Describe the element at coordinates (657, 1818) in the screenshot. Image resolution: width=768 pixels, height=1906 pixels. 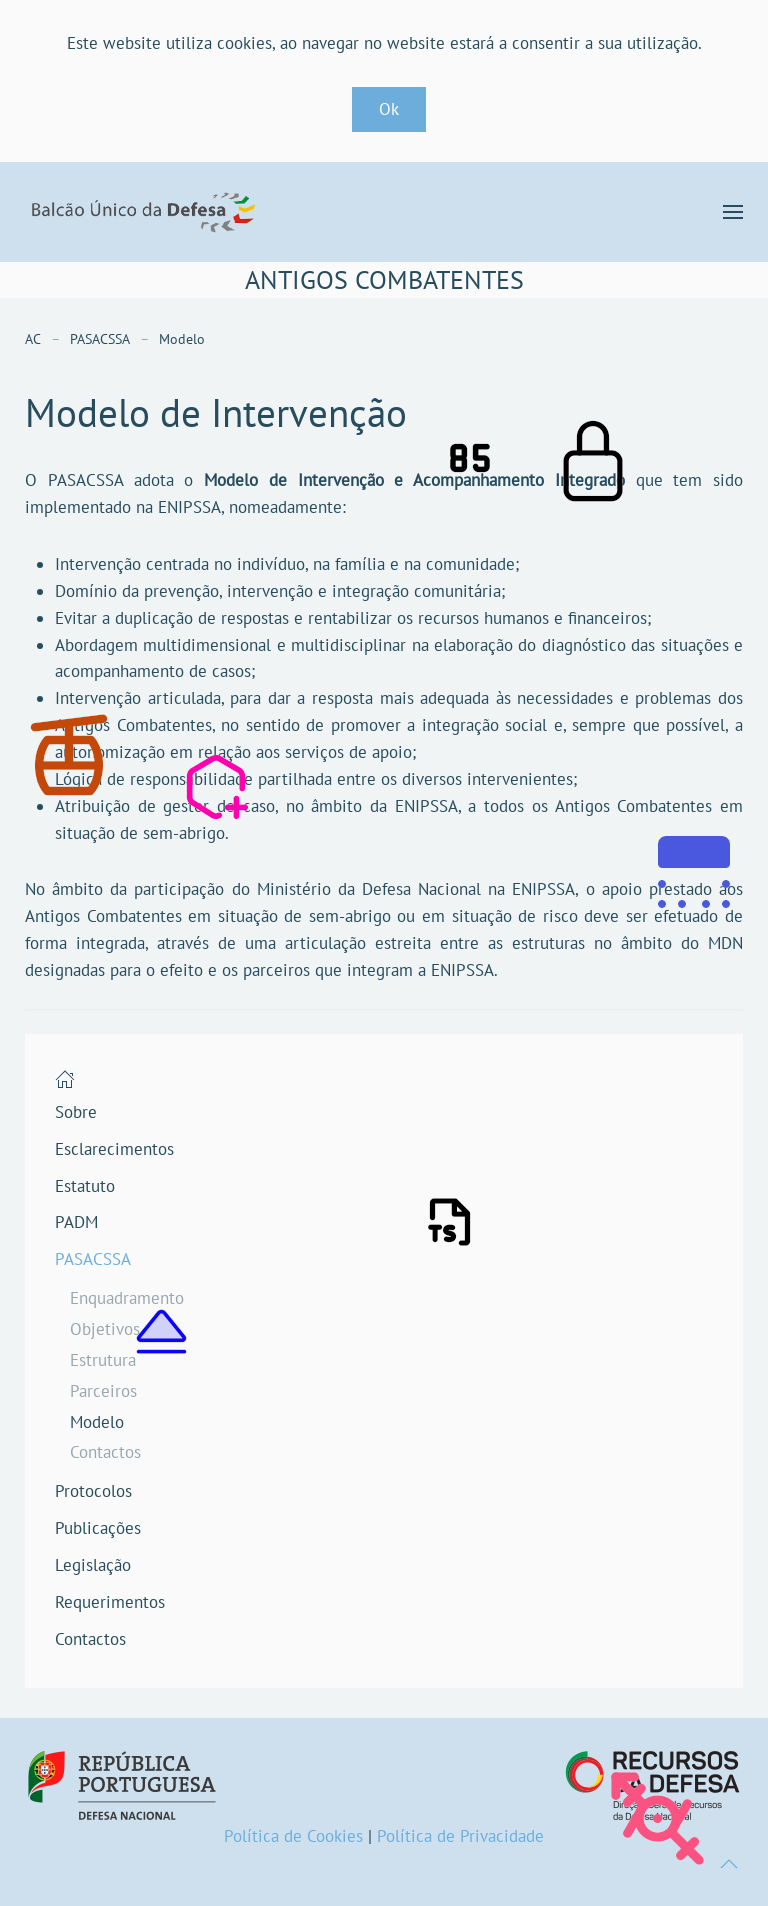
I see `indicates genderfluid identity option` at that location.